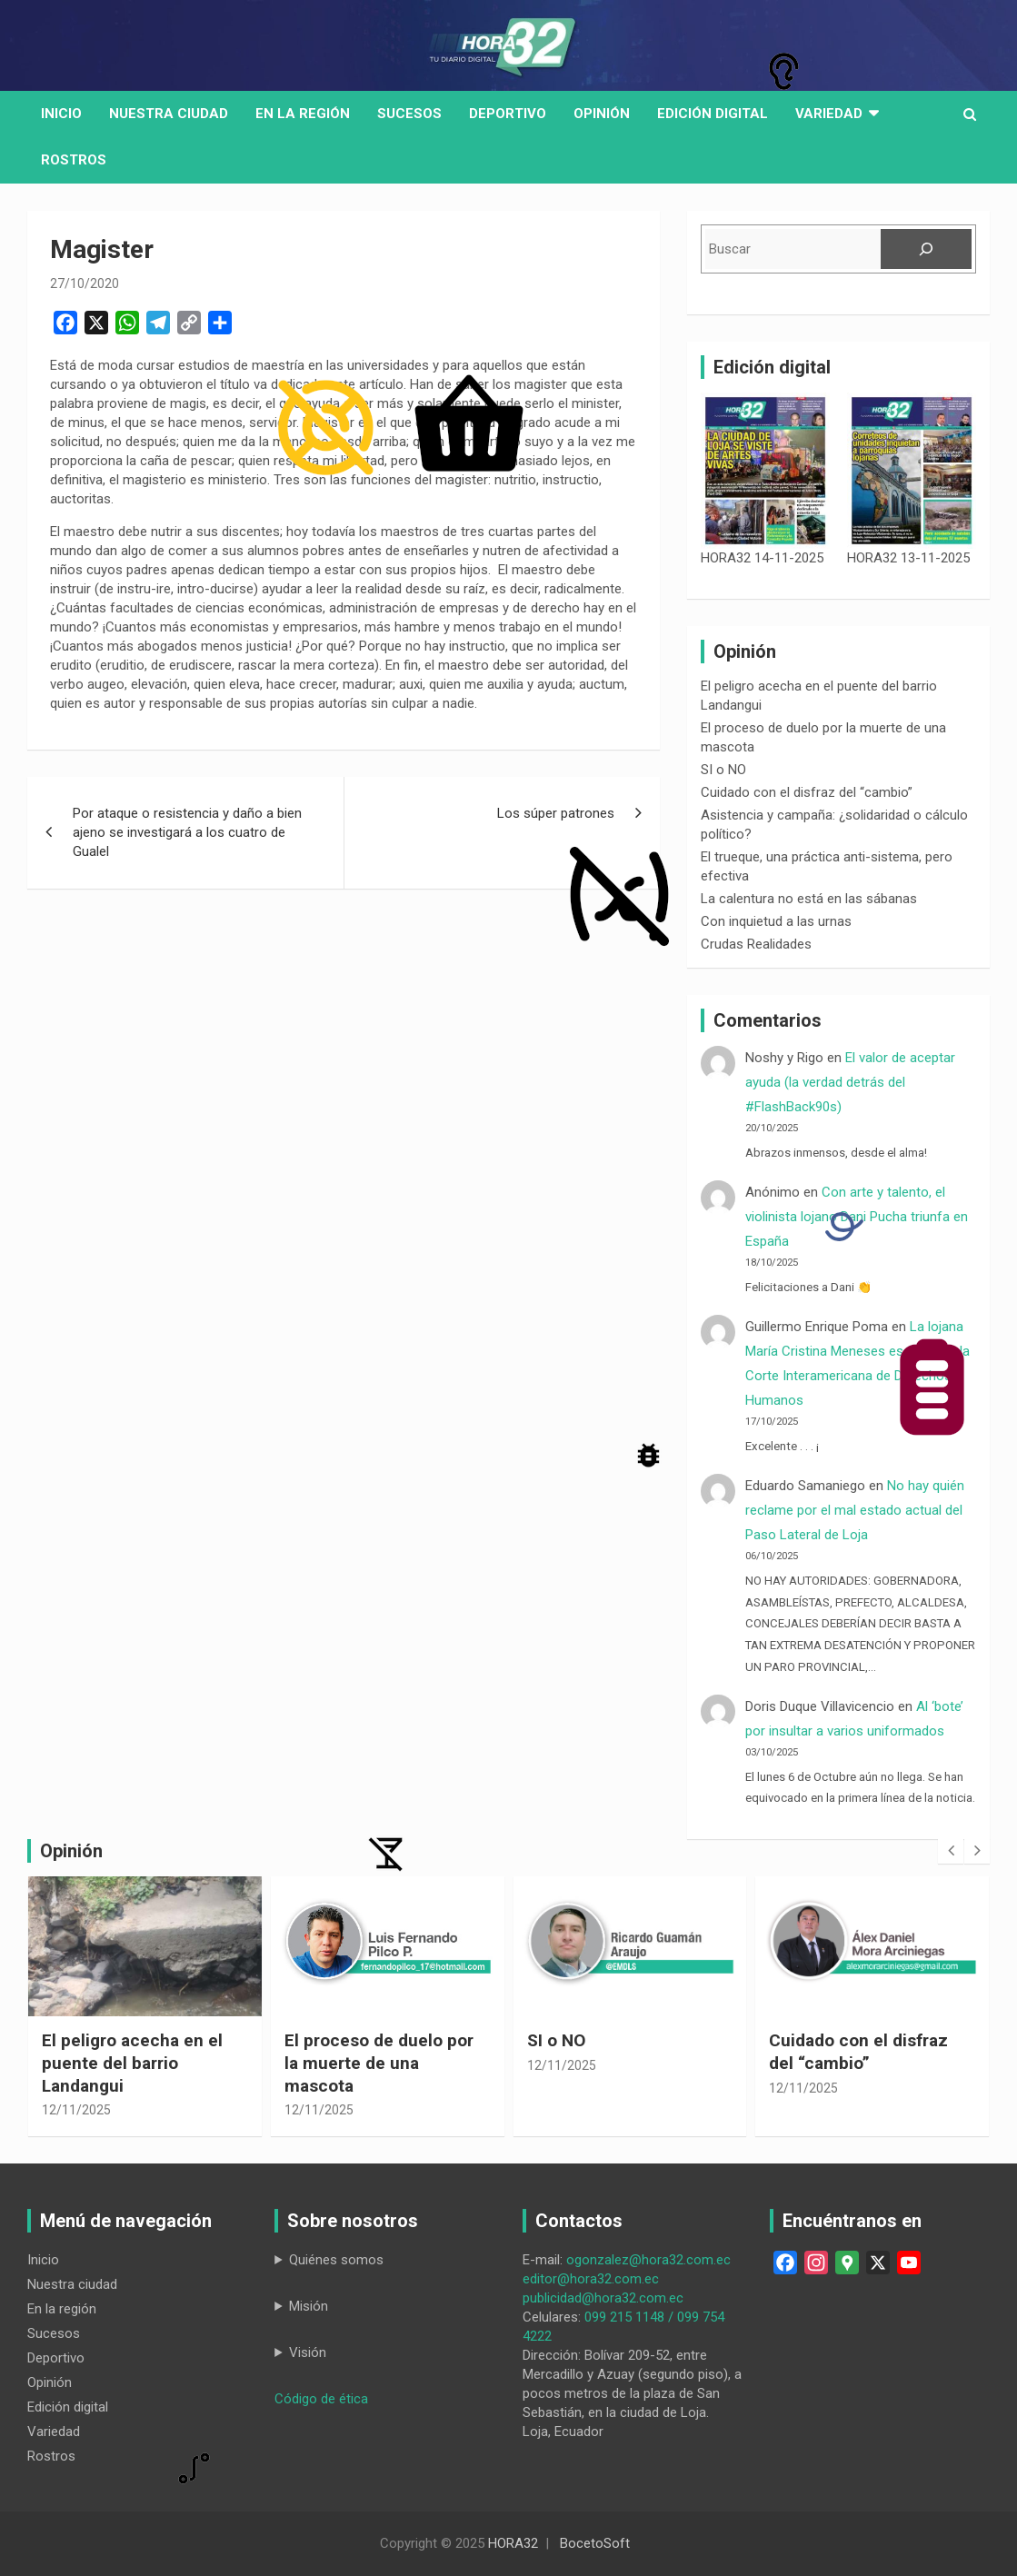 This screenshot has height=2576, width=1017. What do you see at coordinates (619, 896) in the screenshot?
I see `disable variable or dynamic content` at bounding box center [619, 896].